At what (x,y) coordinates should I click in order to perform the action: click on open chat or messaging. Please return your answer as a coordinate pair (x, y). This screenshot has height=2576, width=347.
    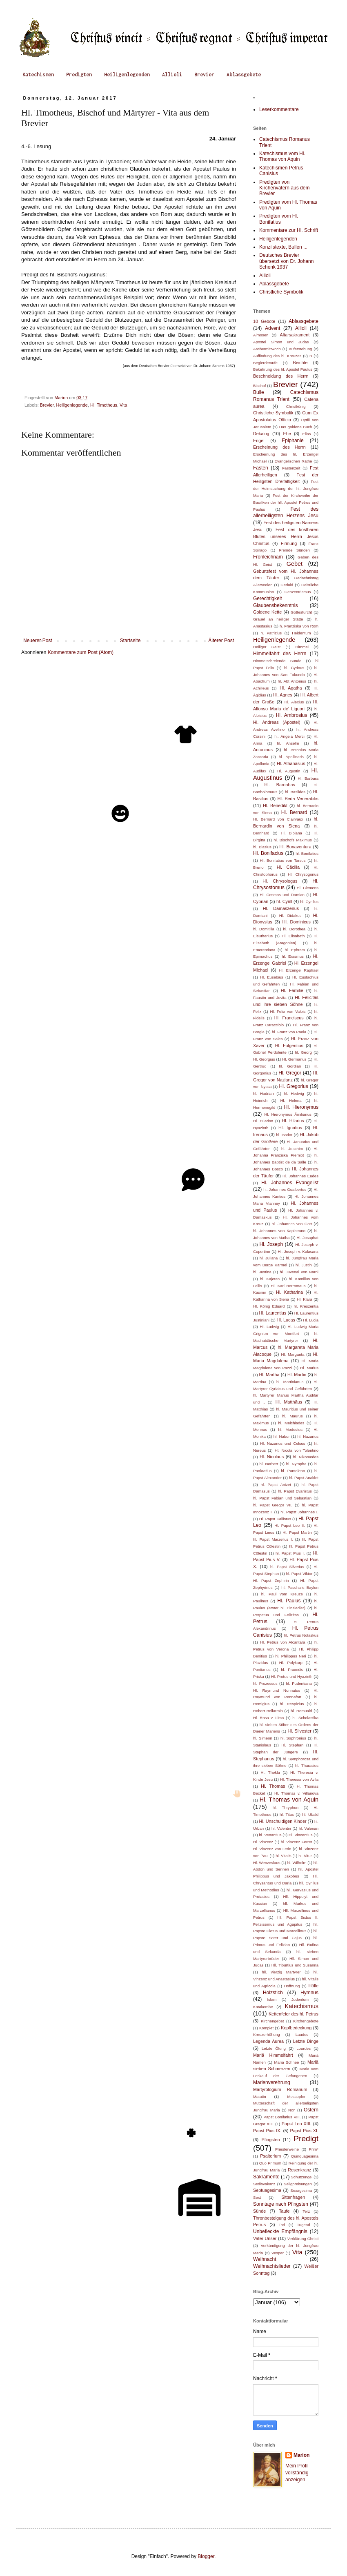
    Looking at the image, I should click on (193, 1180).